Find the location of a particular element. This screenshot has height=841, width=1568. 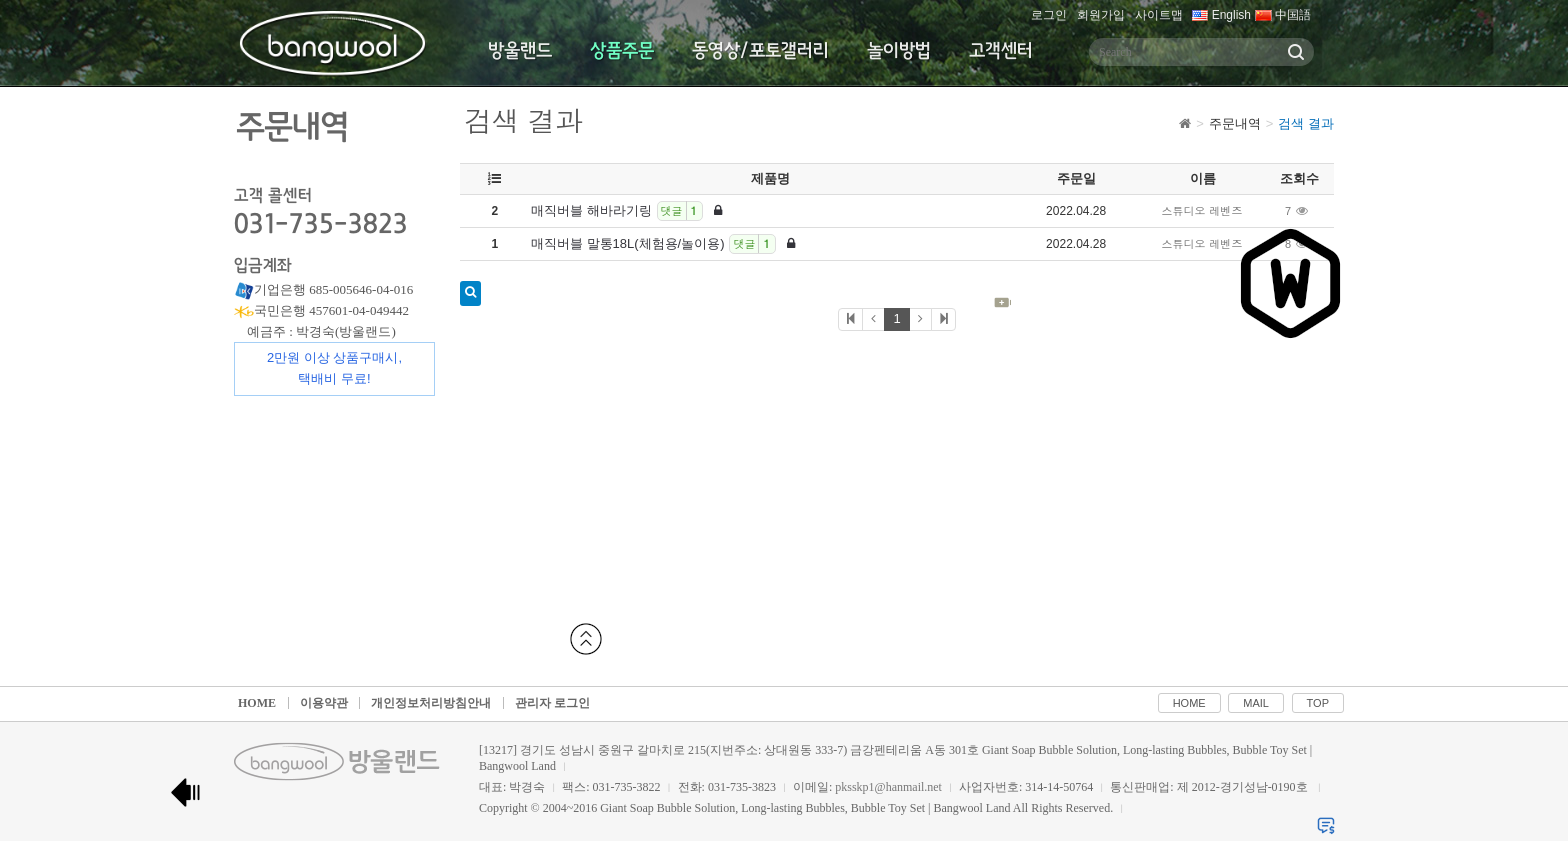

scroll to top of page is located at coordinates (586, 639).